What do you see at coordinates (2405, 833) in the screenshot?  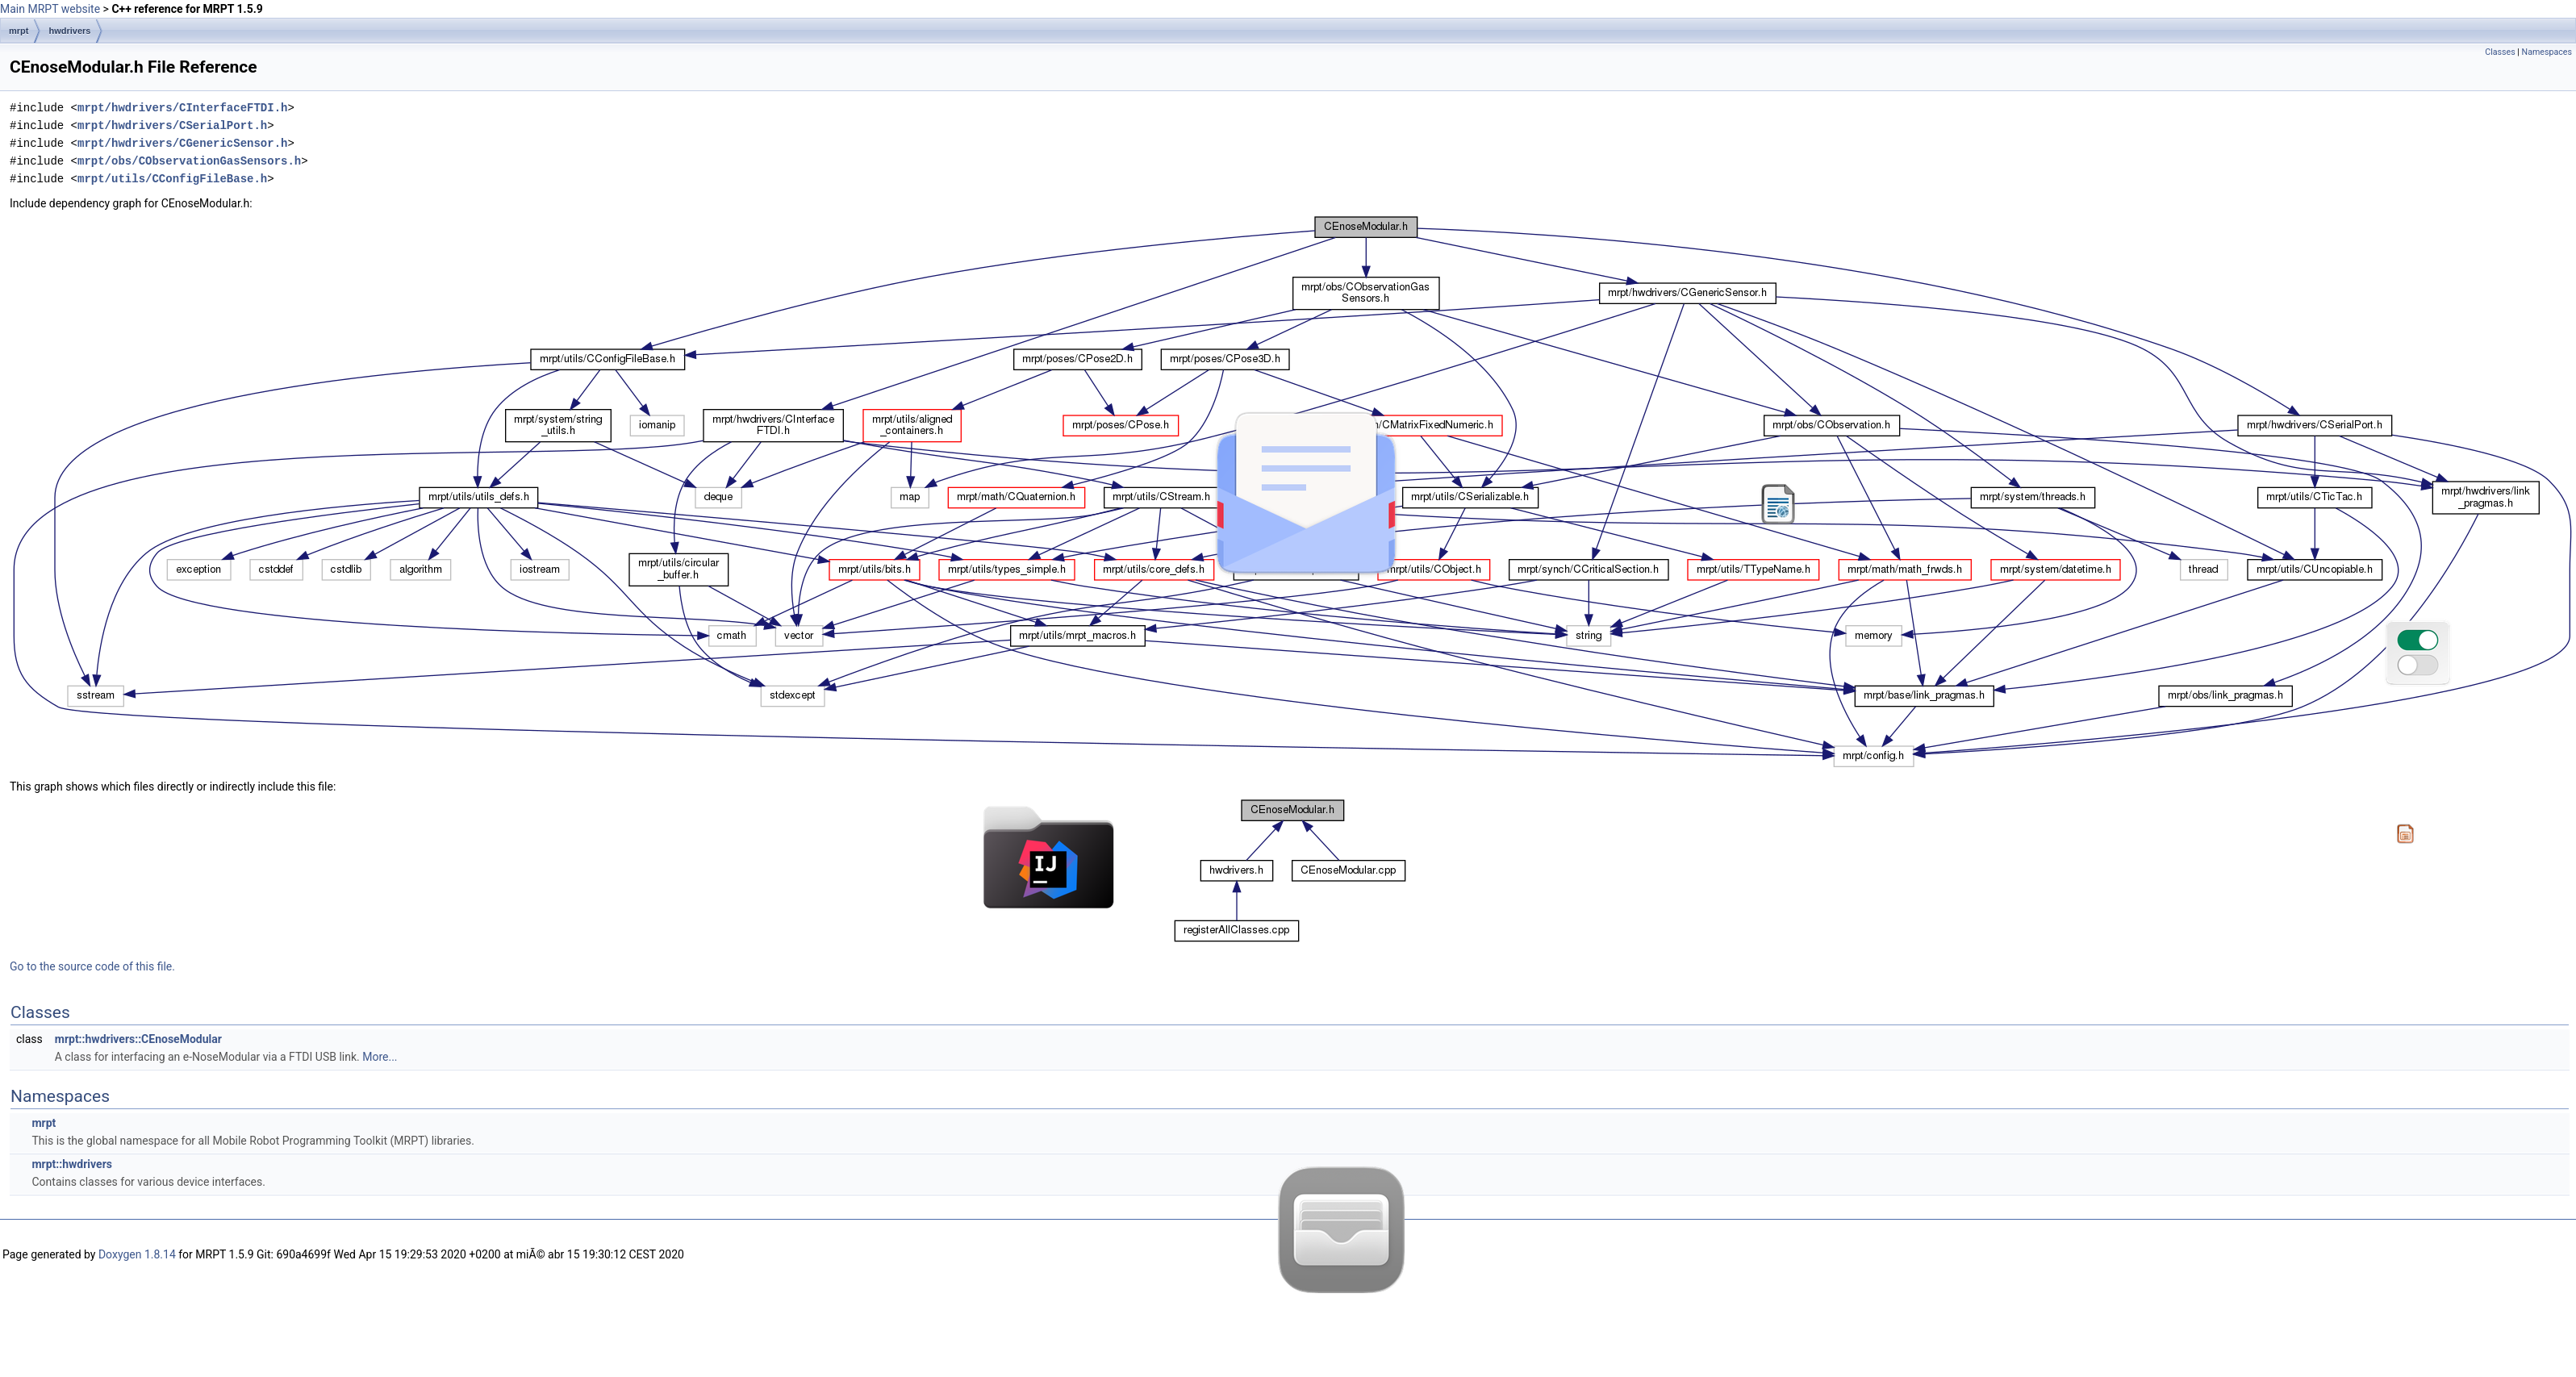 I see `libreoffice impress presentation template file` at bounding box center [2405, 833].